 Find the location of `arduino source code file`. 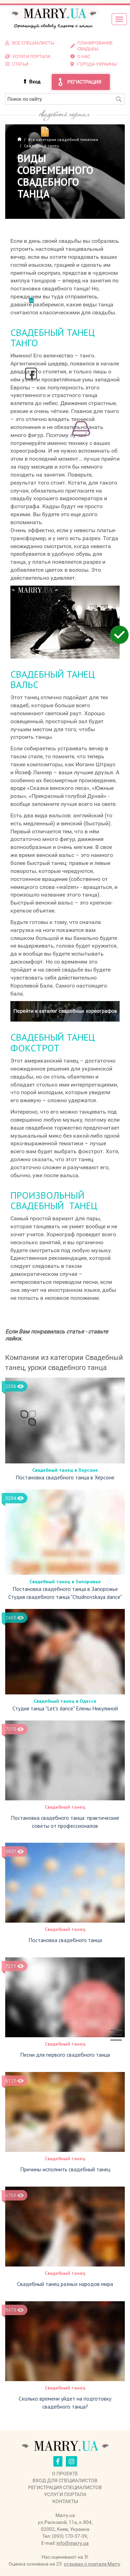

arduino source code file is located at coordinates (31, 300).